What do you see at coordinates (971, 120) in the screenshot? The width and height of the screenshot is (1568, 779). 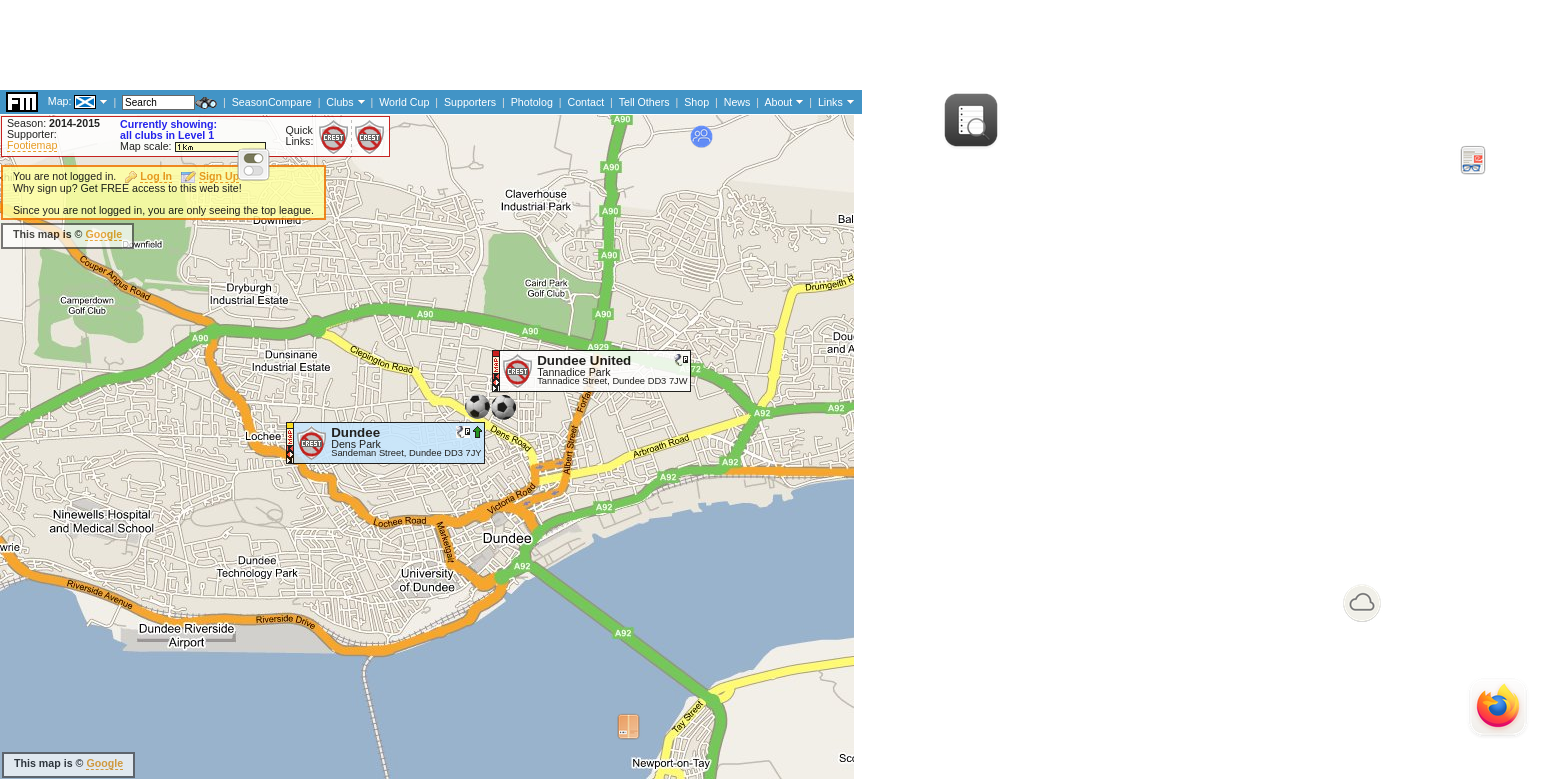 I see `view system logs and activity history` at bounding box center [971, 120].